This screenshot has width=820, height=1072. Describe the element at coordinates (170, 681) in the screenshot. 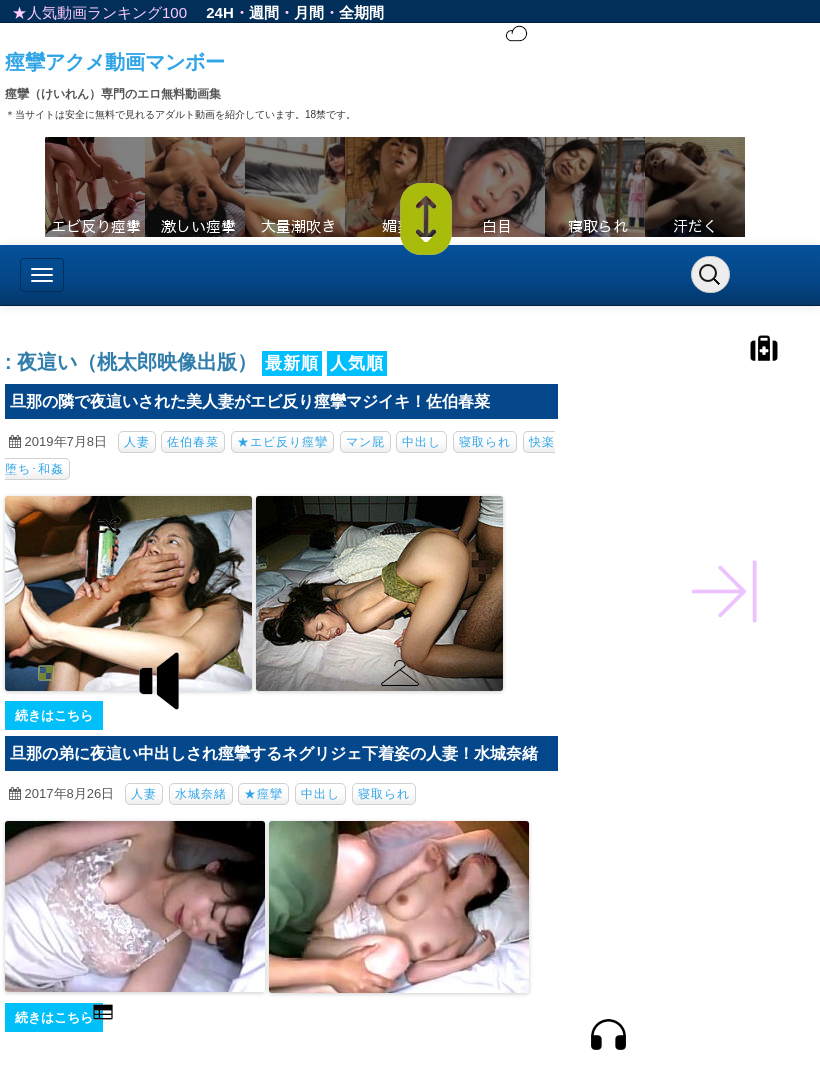

I see `speaker with no volume output` at that location.